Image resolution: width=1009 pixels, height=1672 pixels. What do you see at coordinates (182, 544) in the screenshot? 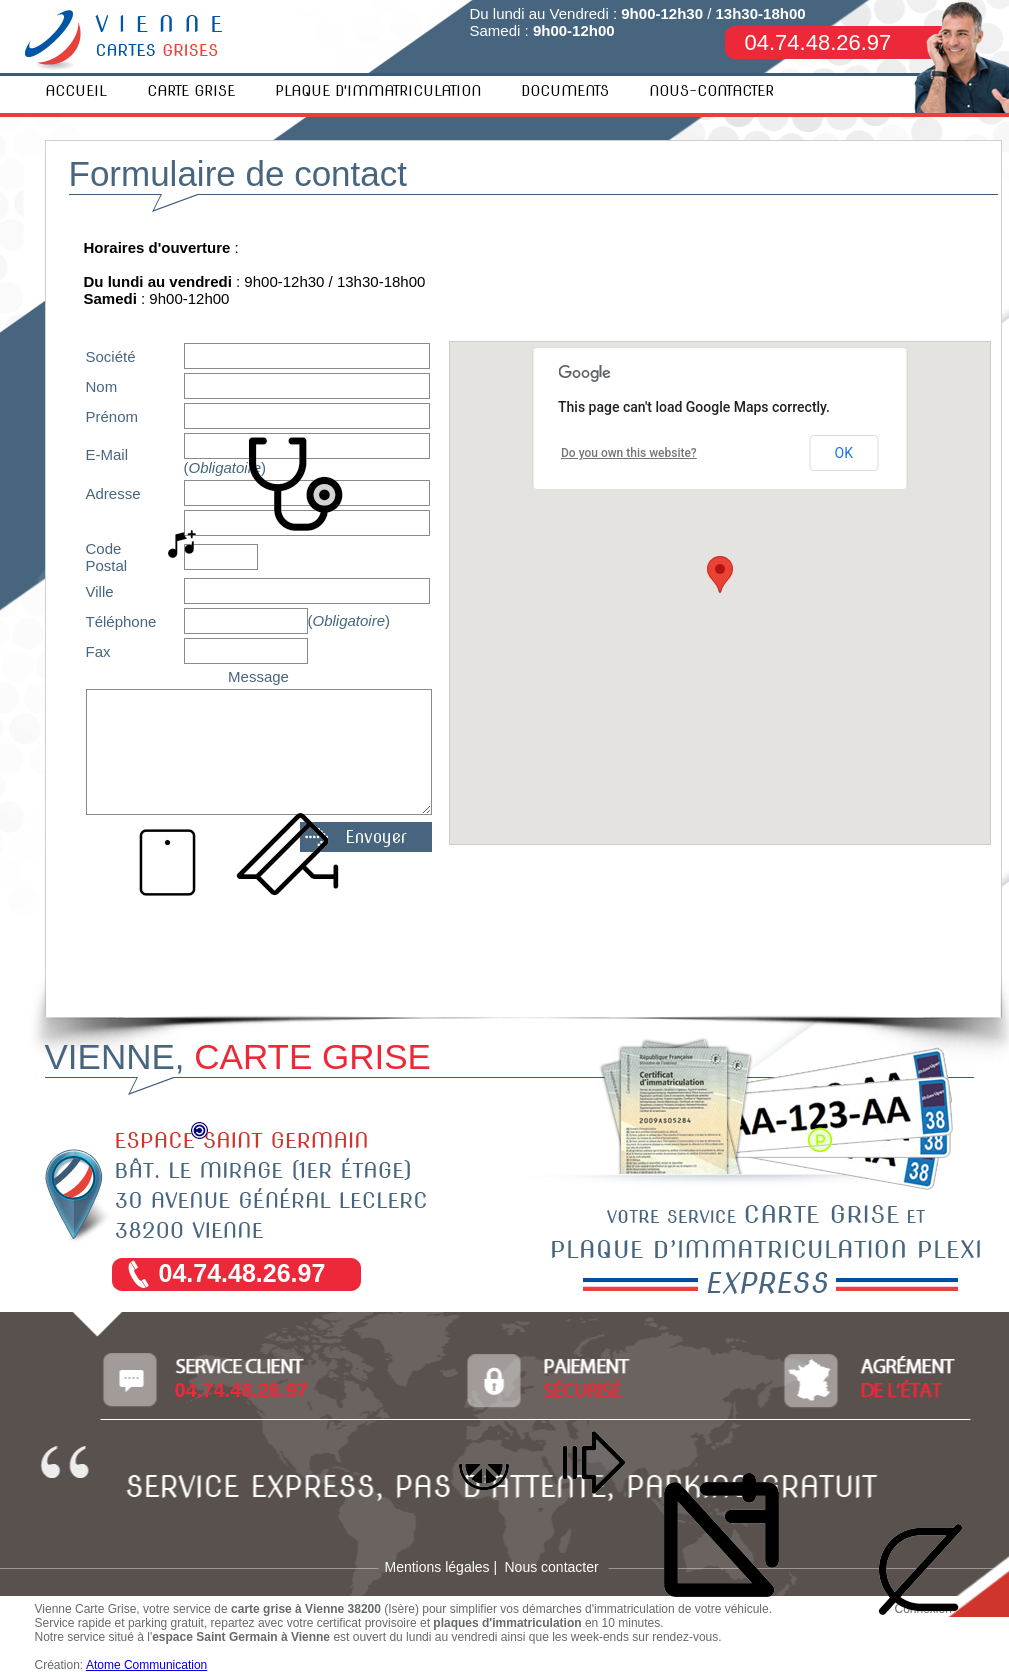
I see `add a new song to your library` at bounding box center [182, 544].